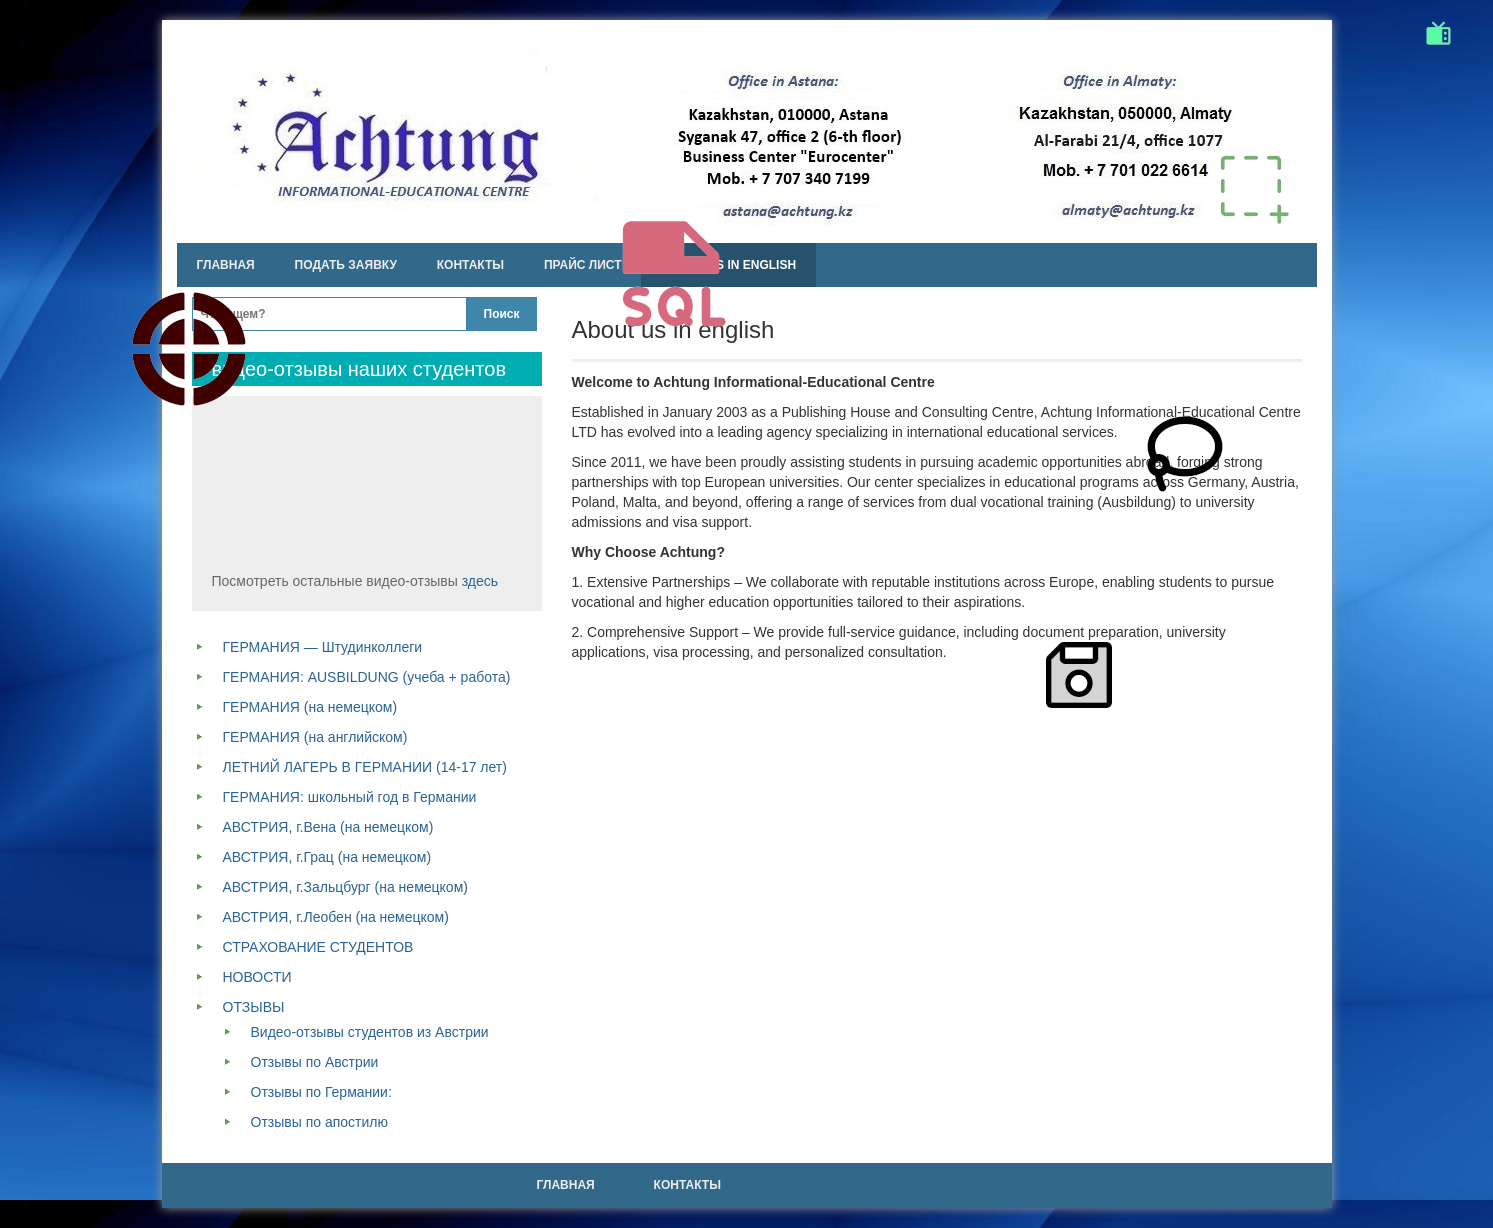  I want to click on open an SQL database file, so click(671, 278).